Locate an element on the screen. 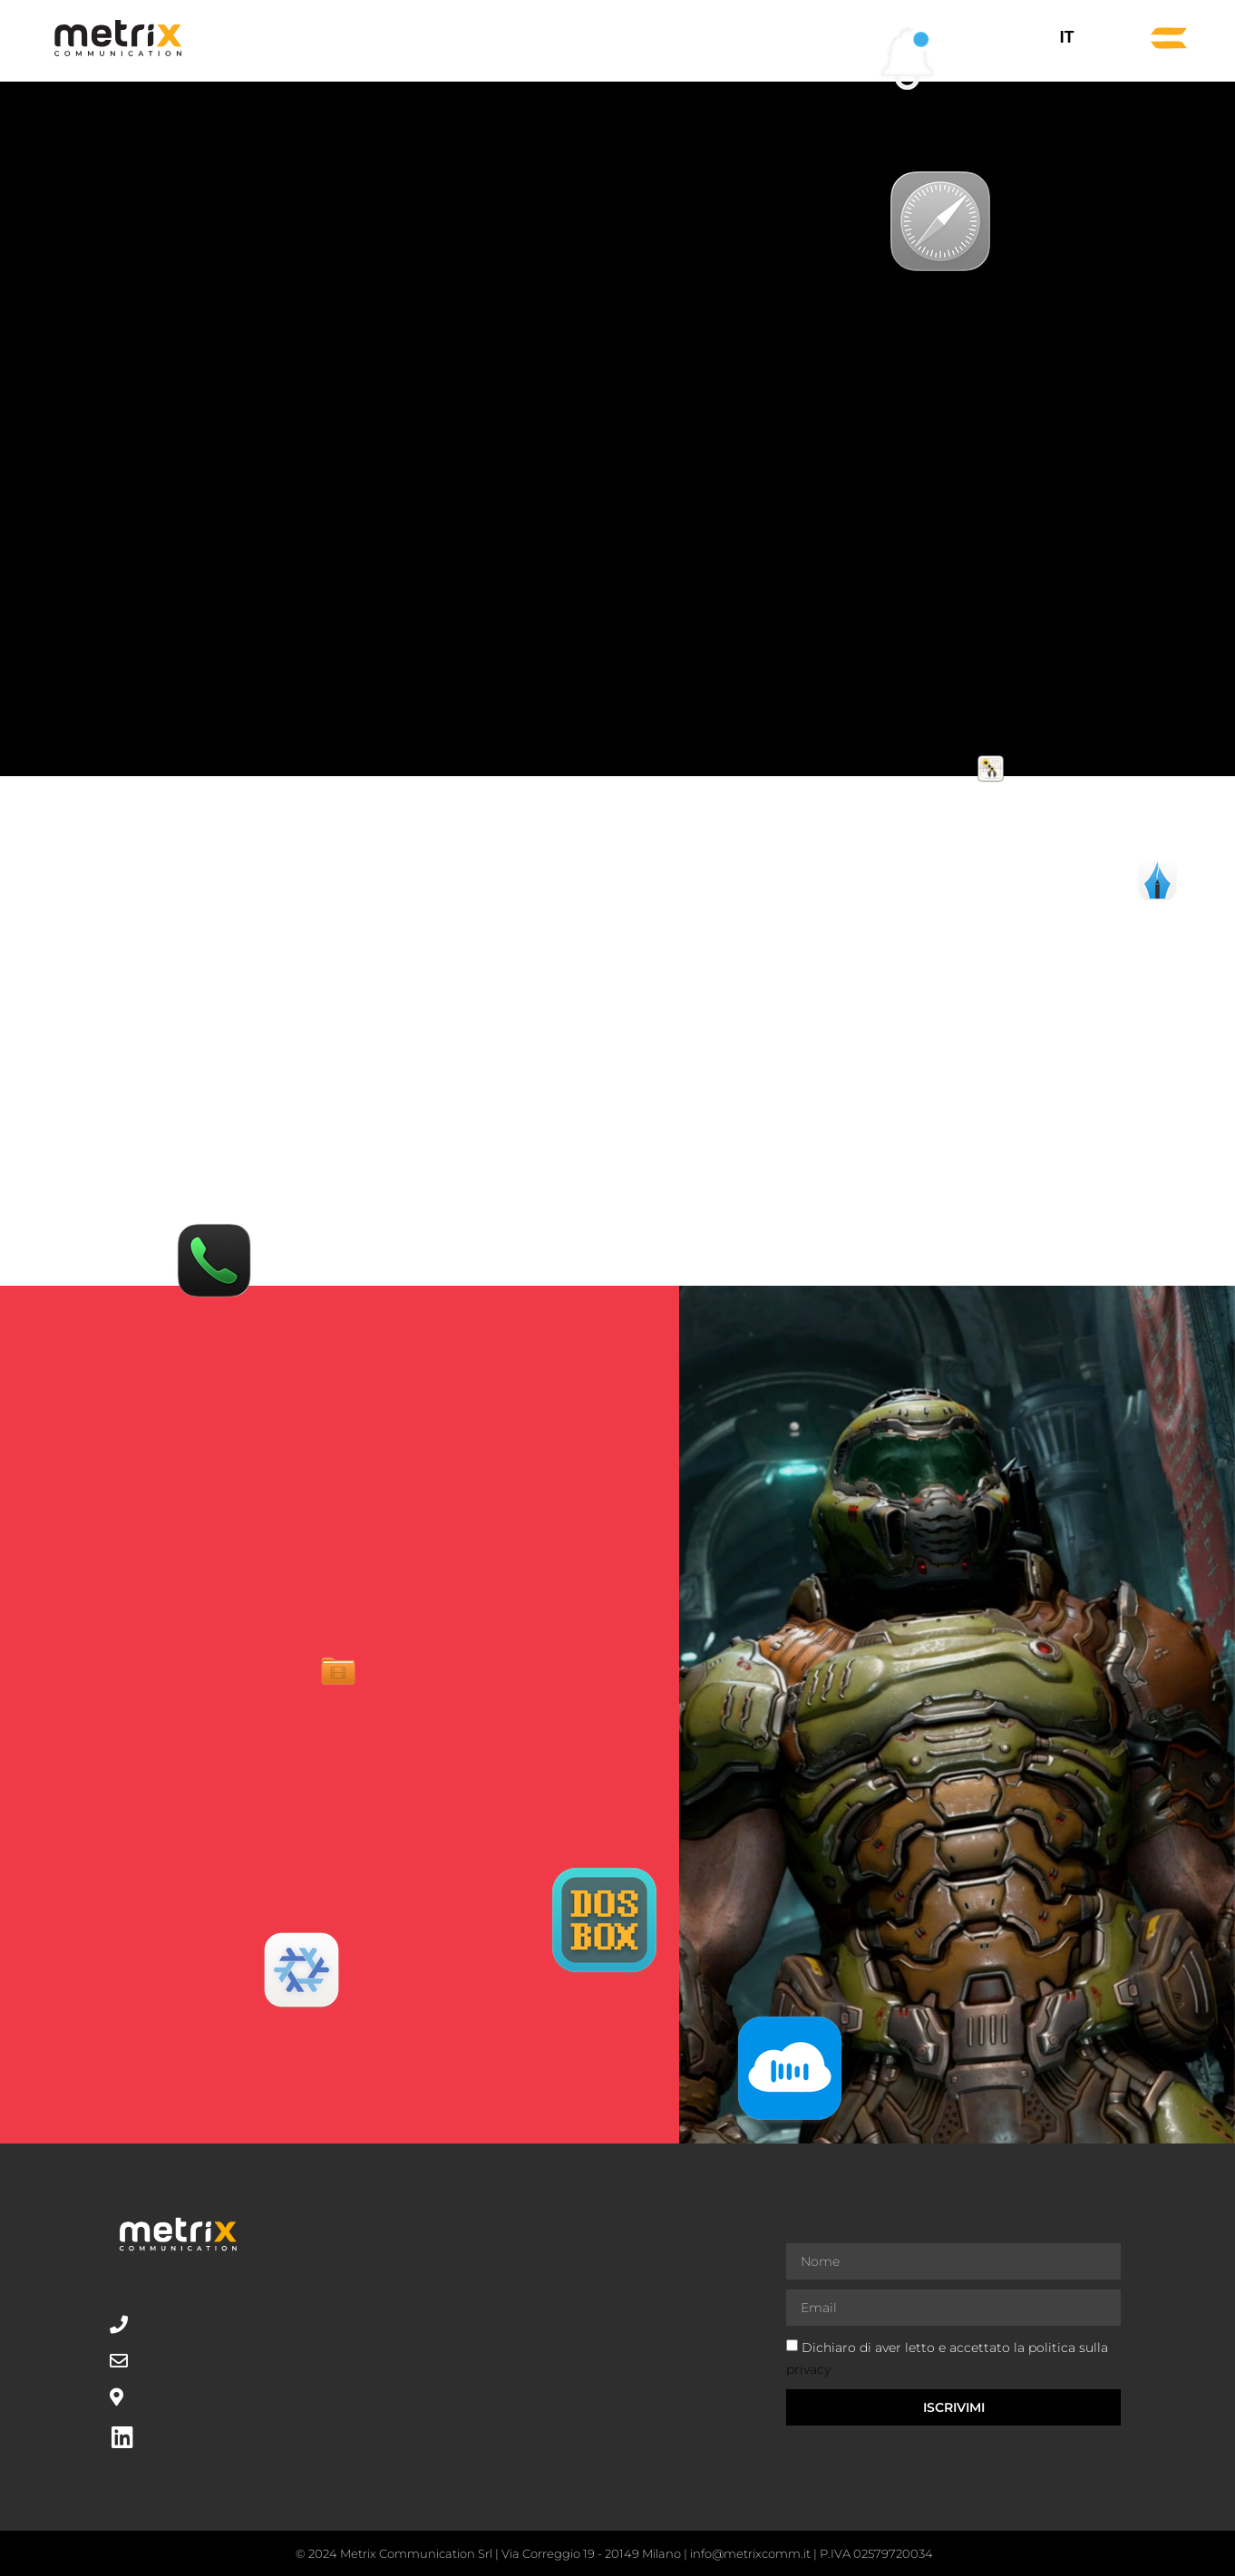 The height and width of the screenshot is (2576, 1235). open Safari web browser is located at coordinates (940, 221).